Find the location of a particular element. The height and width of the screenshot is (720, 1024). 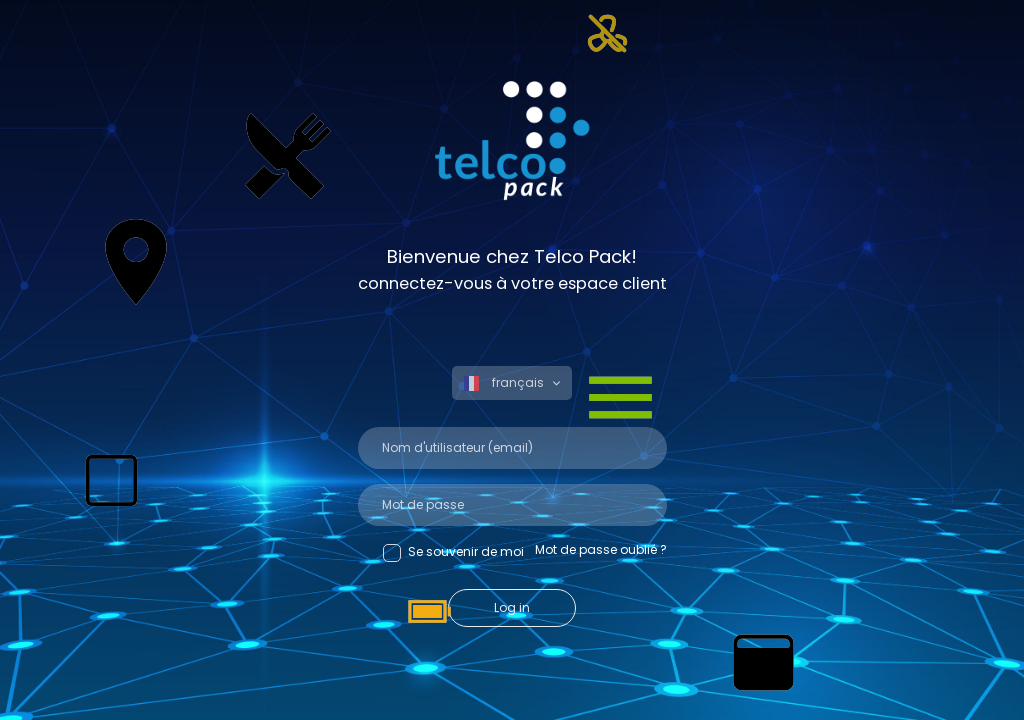

open navigation menu is located at coordinates (620, 397).